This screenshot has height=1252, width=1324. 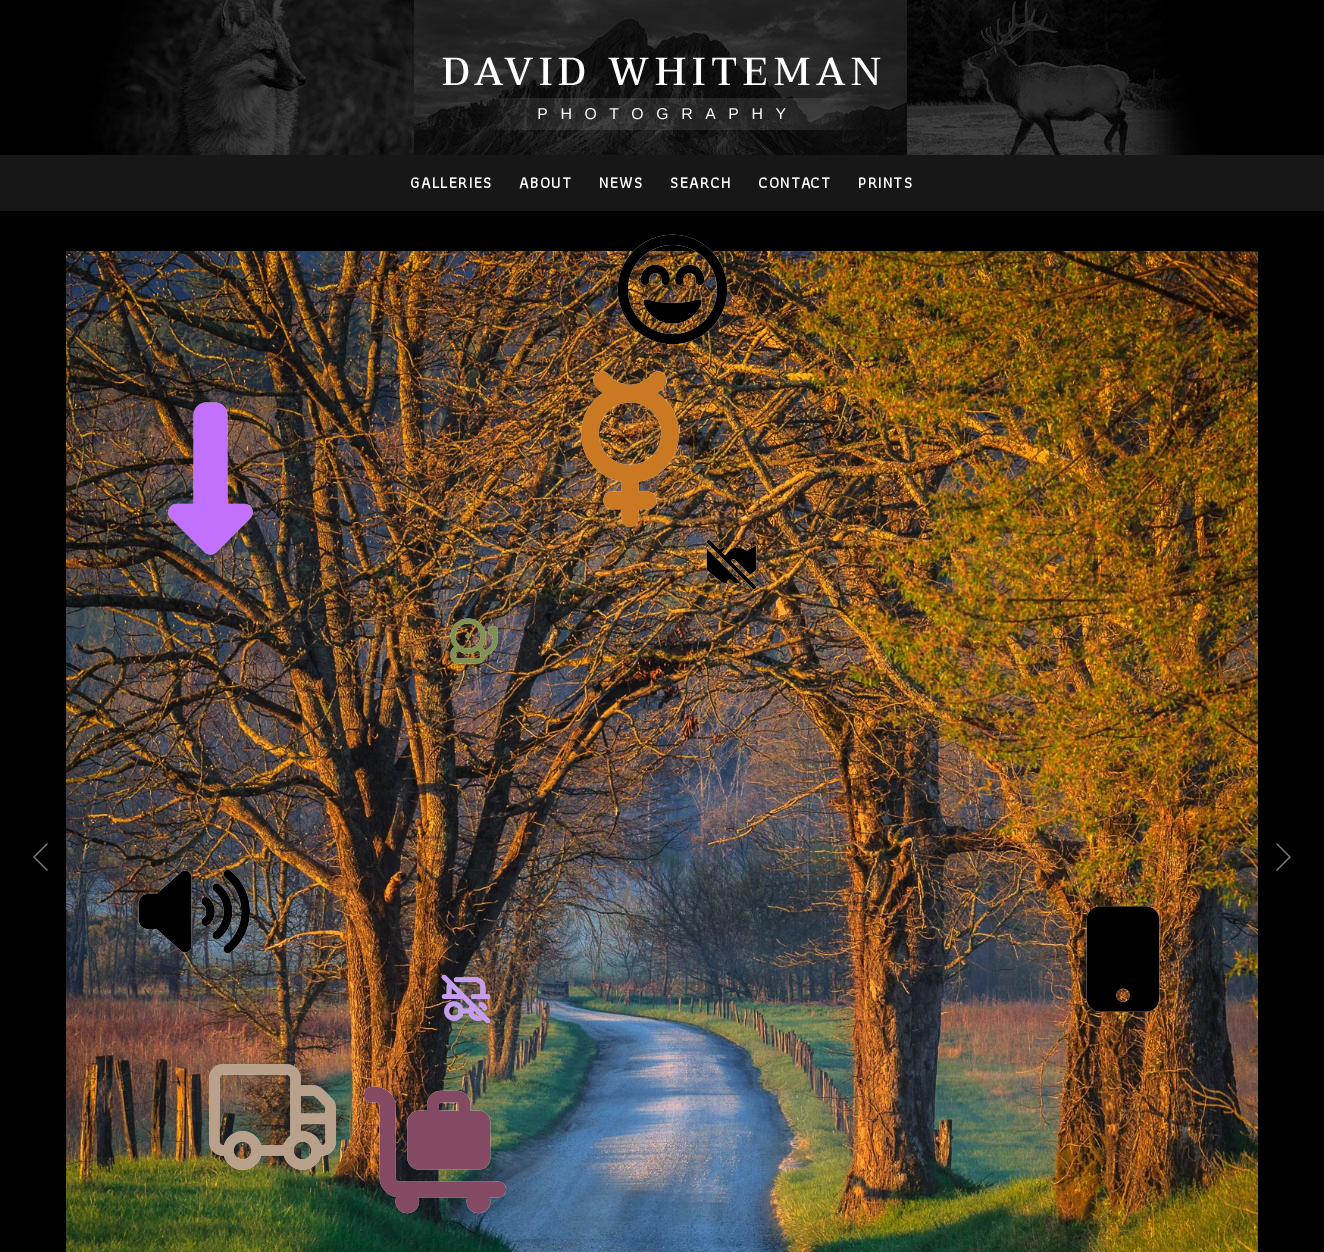 What do you see at coordinates (272, 1113) in the screenshot?
I see `track your delivery or shipment` at bounding box center [272, 1113].